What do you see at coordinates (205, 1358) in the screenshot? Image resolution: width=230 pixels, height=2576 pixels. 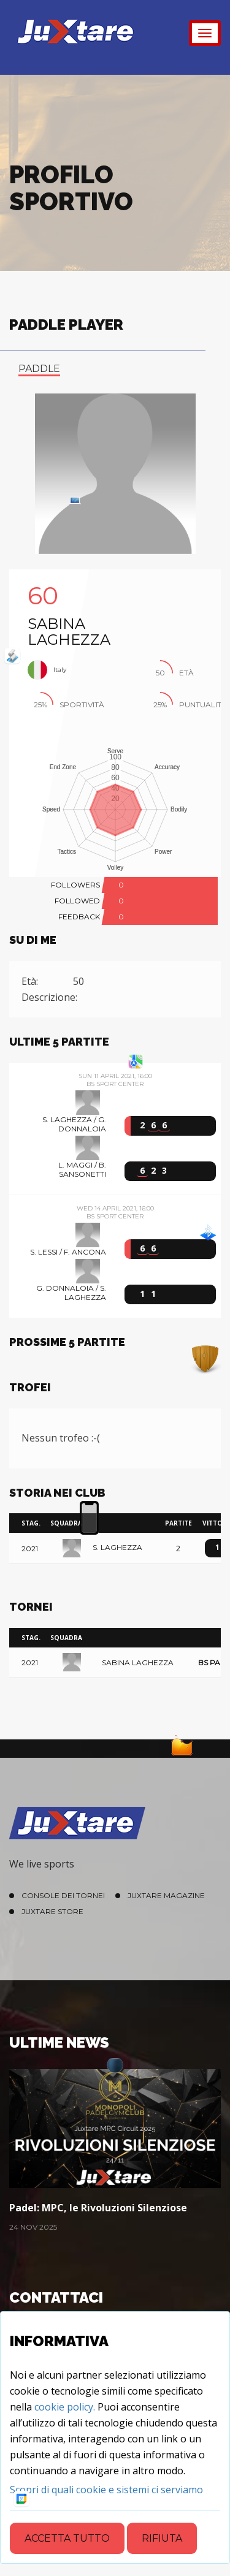 I see `indicates low security status for a connection or system` at bounding box center [205, 1358].